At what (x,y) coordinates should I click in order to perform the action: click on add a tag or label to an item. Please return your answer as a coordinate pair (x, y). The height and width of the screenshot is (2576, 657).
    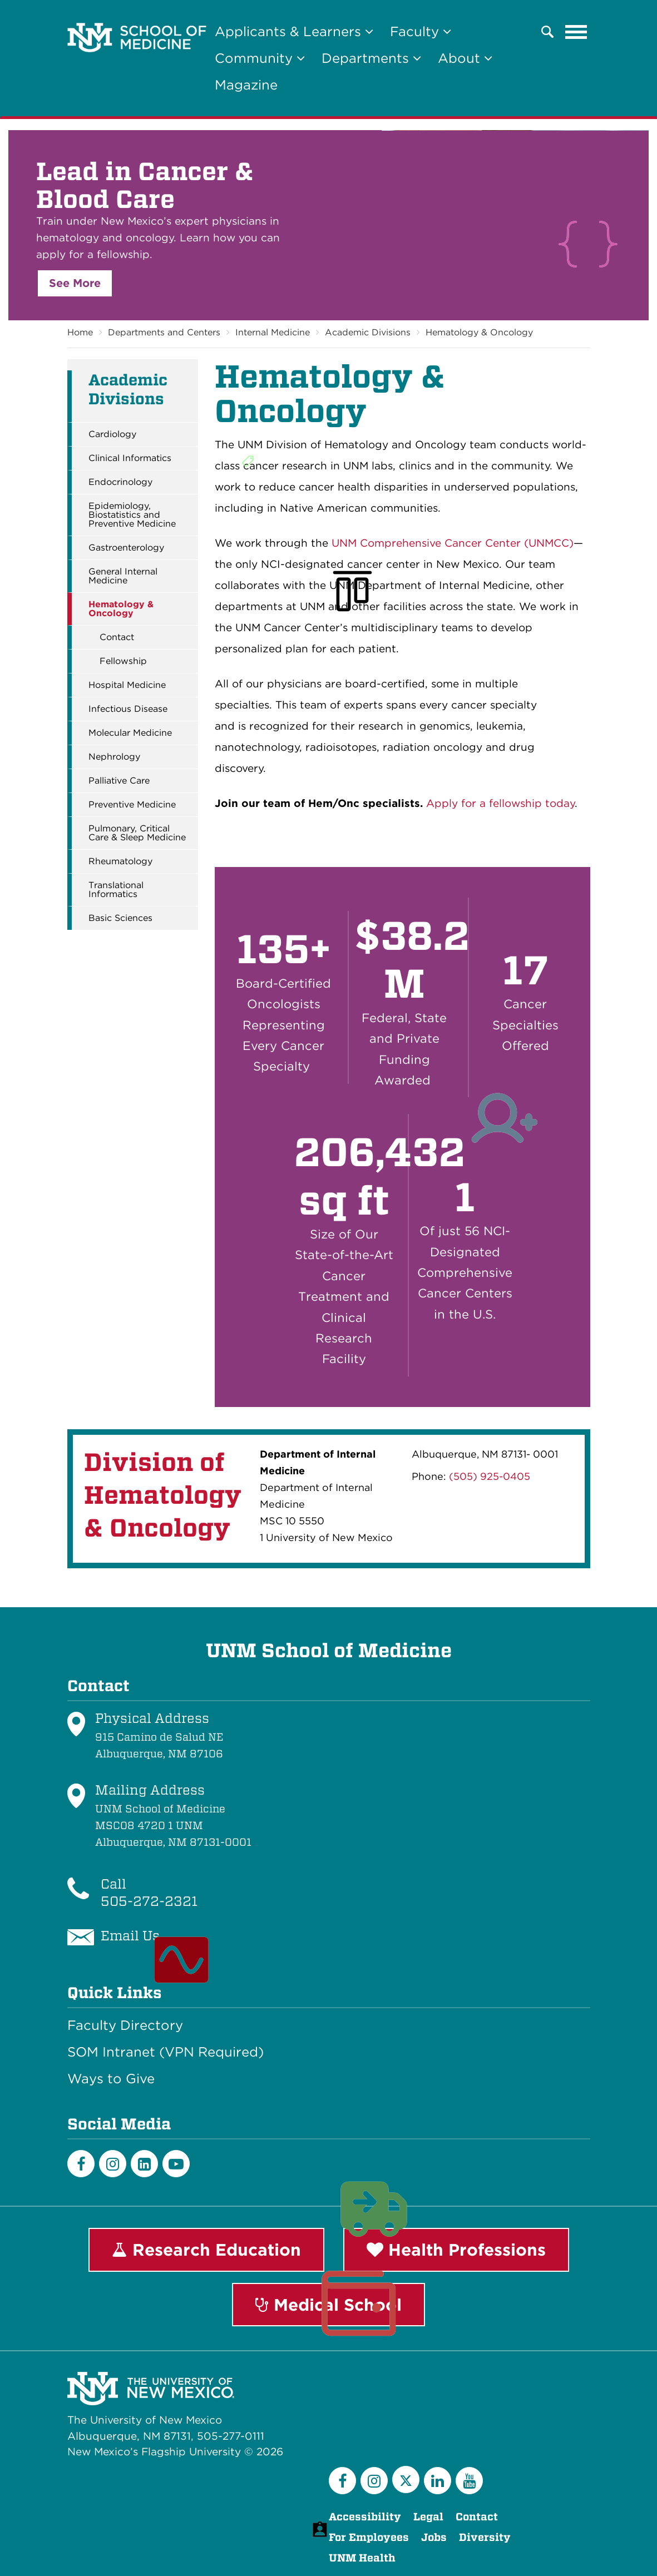
    Looking at the image, I should click on (248, 461).